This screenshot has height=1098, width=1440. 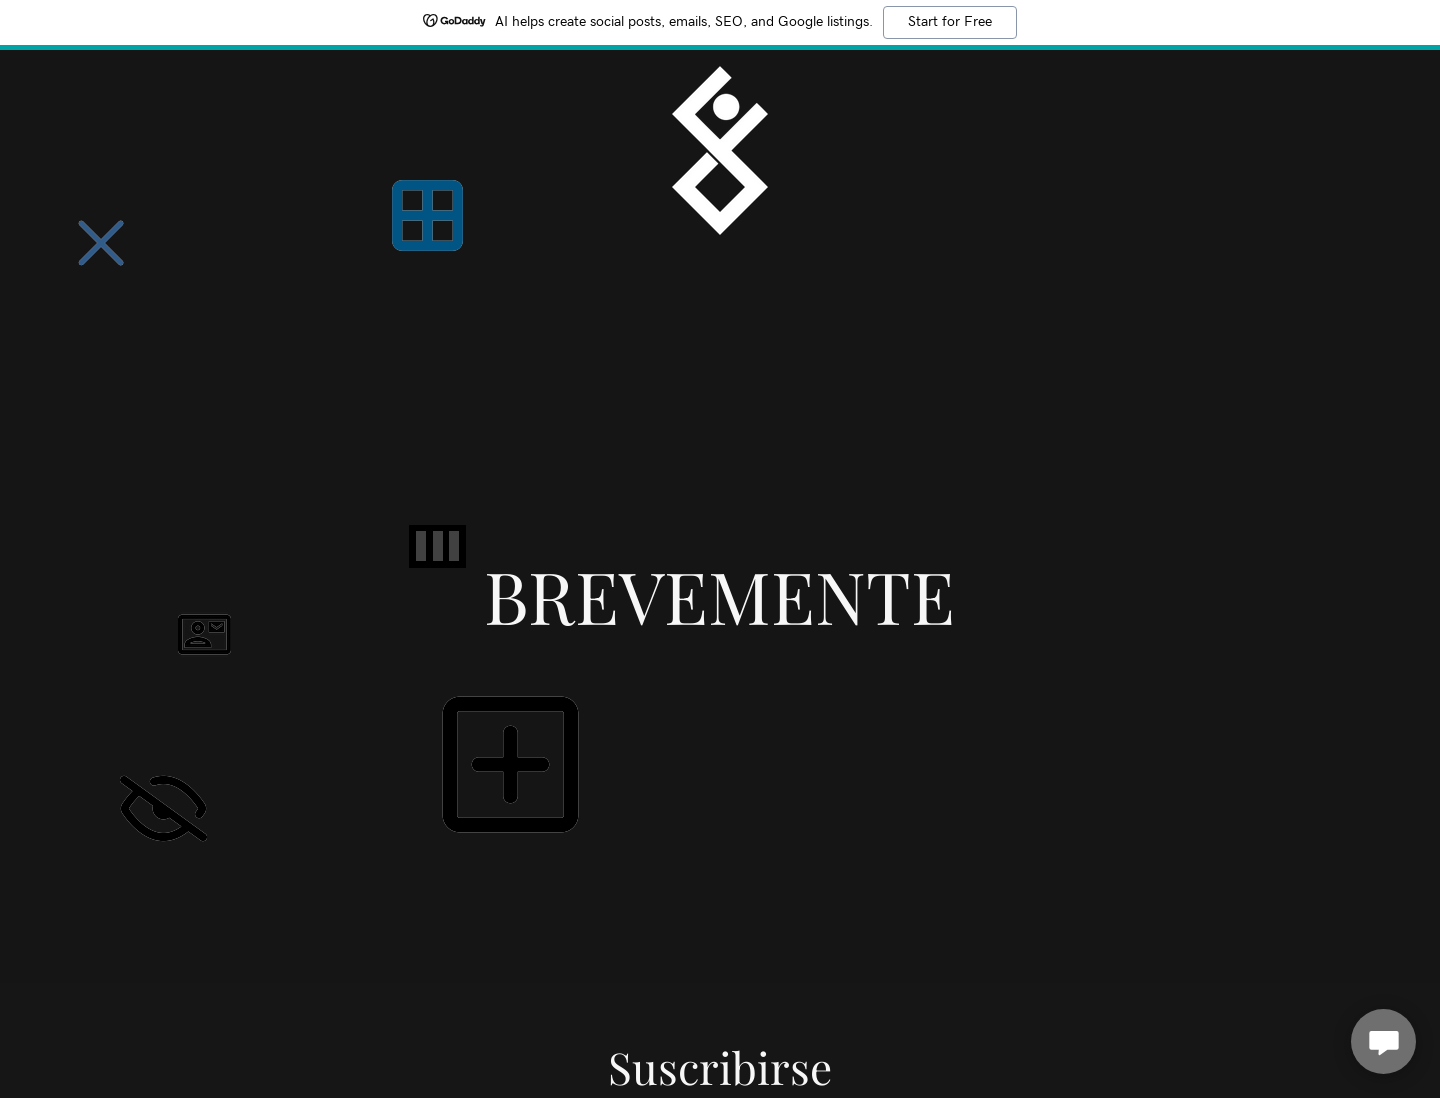 I want to click on switch to column view layout, so click(x=436, y=548).